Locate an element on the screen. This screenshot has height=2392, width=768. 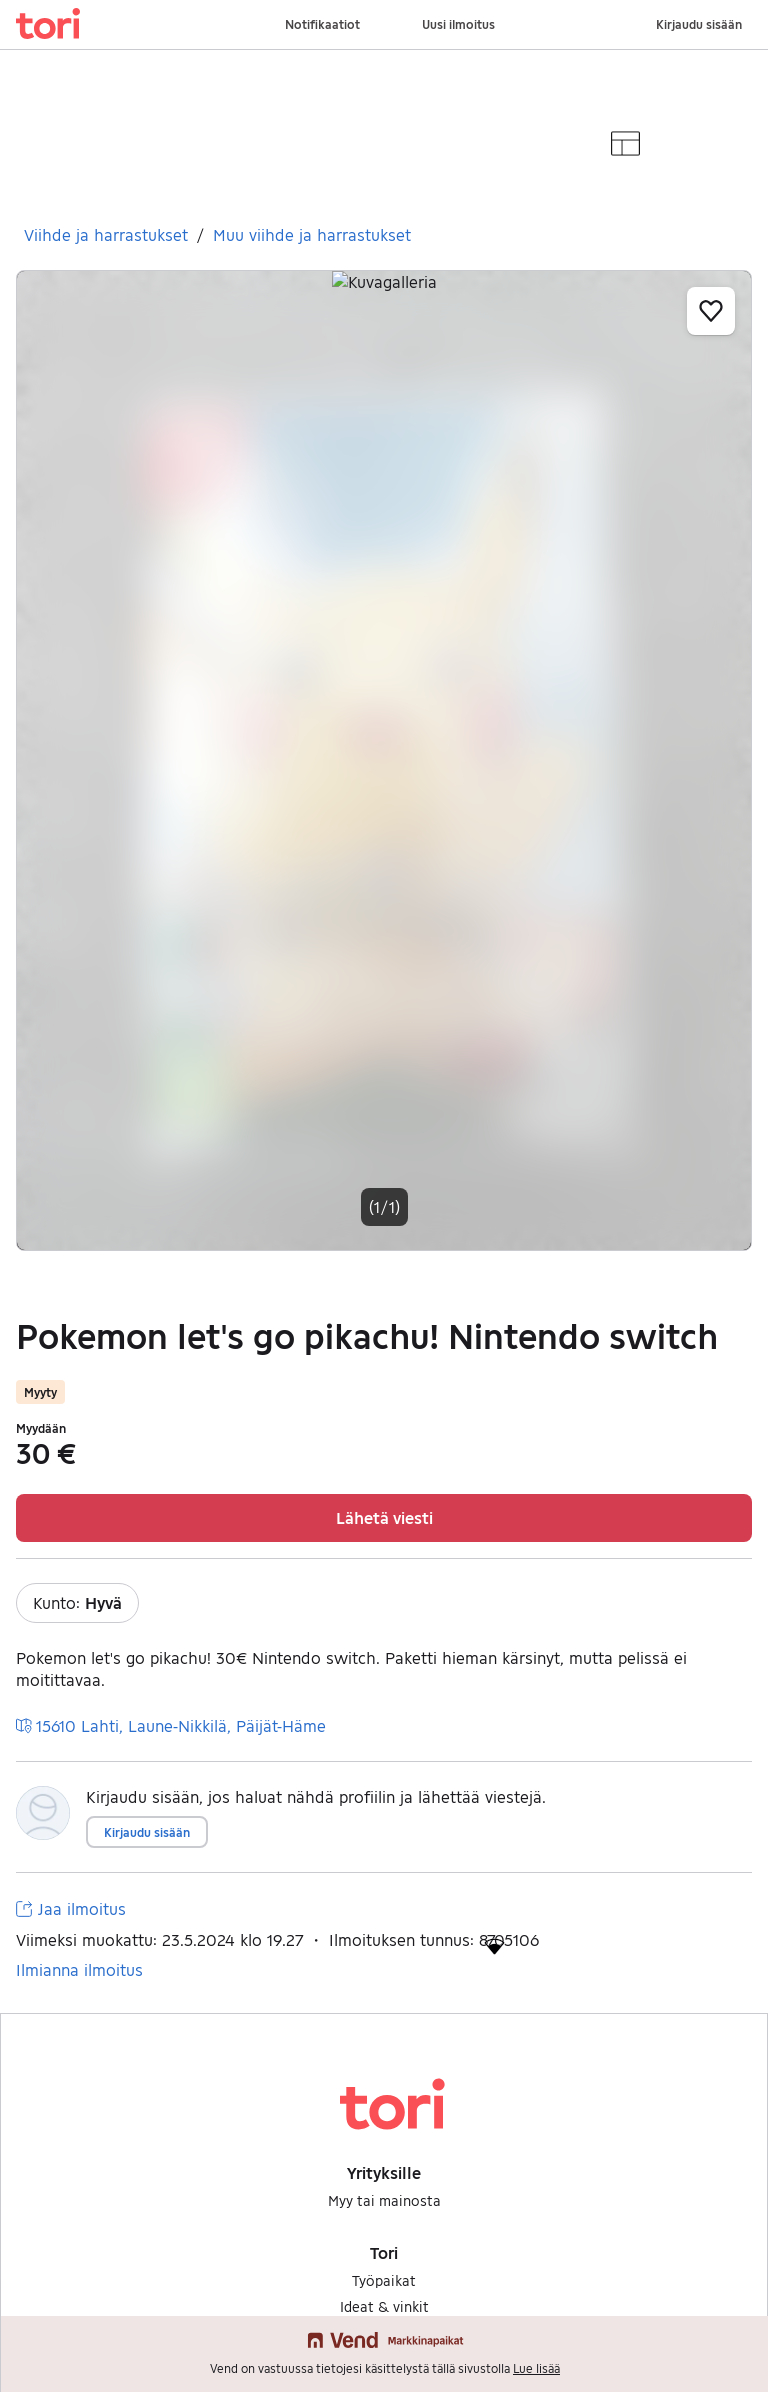
indicates moderate wifi signal strength is located at coordinates (494, 1946).